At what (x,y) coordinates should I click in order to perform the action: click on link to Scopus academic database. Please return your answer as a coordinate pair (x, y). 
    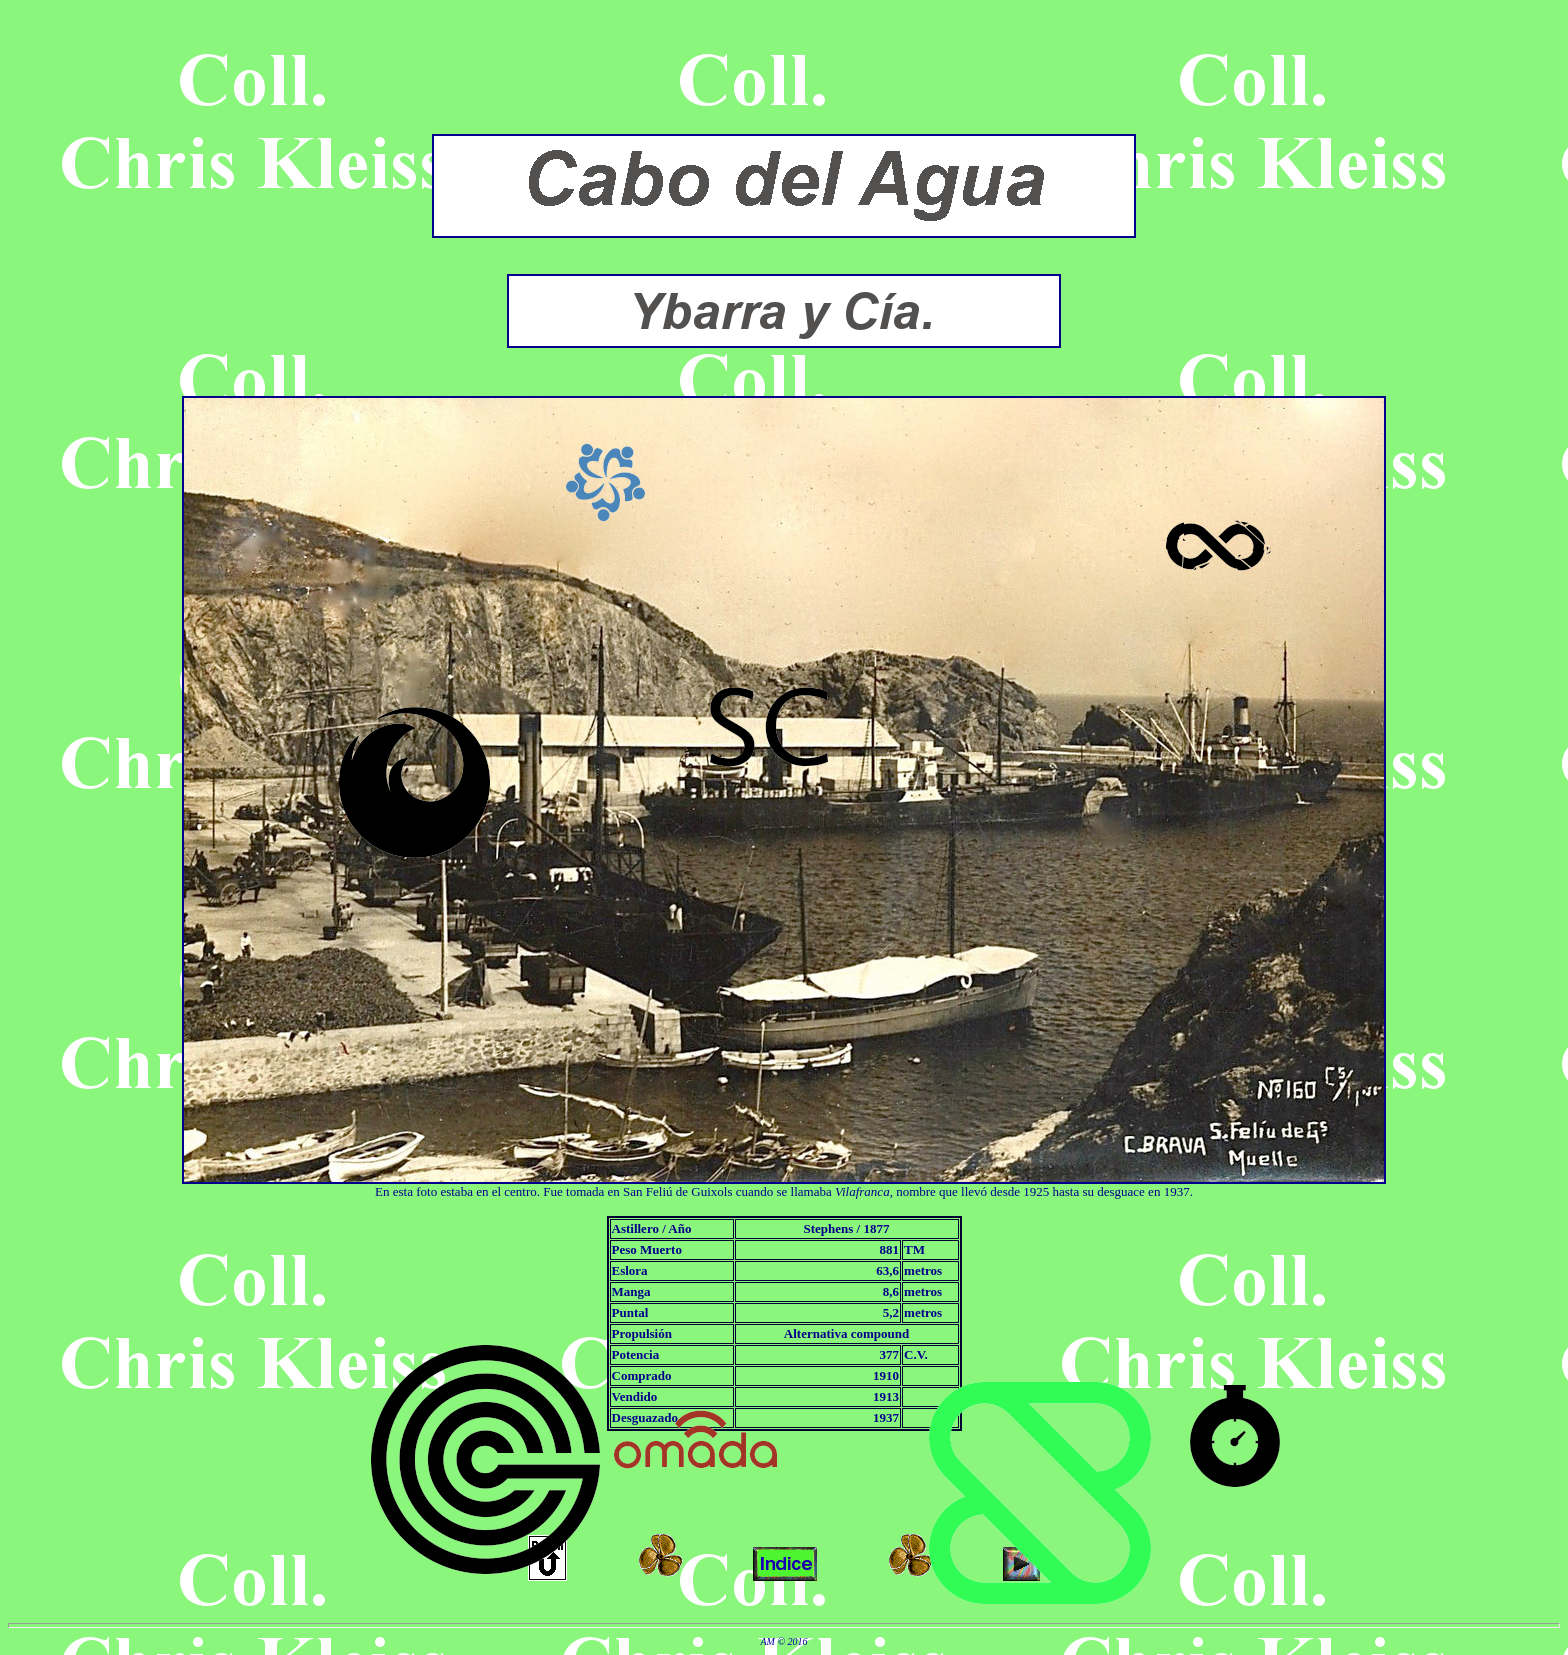
    Looking at the image, I should click on (769, 727).